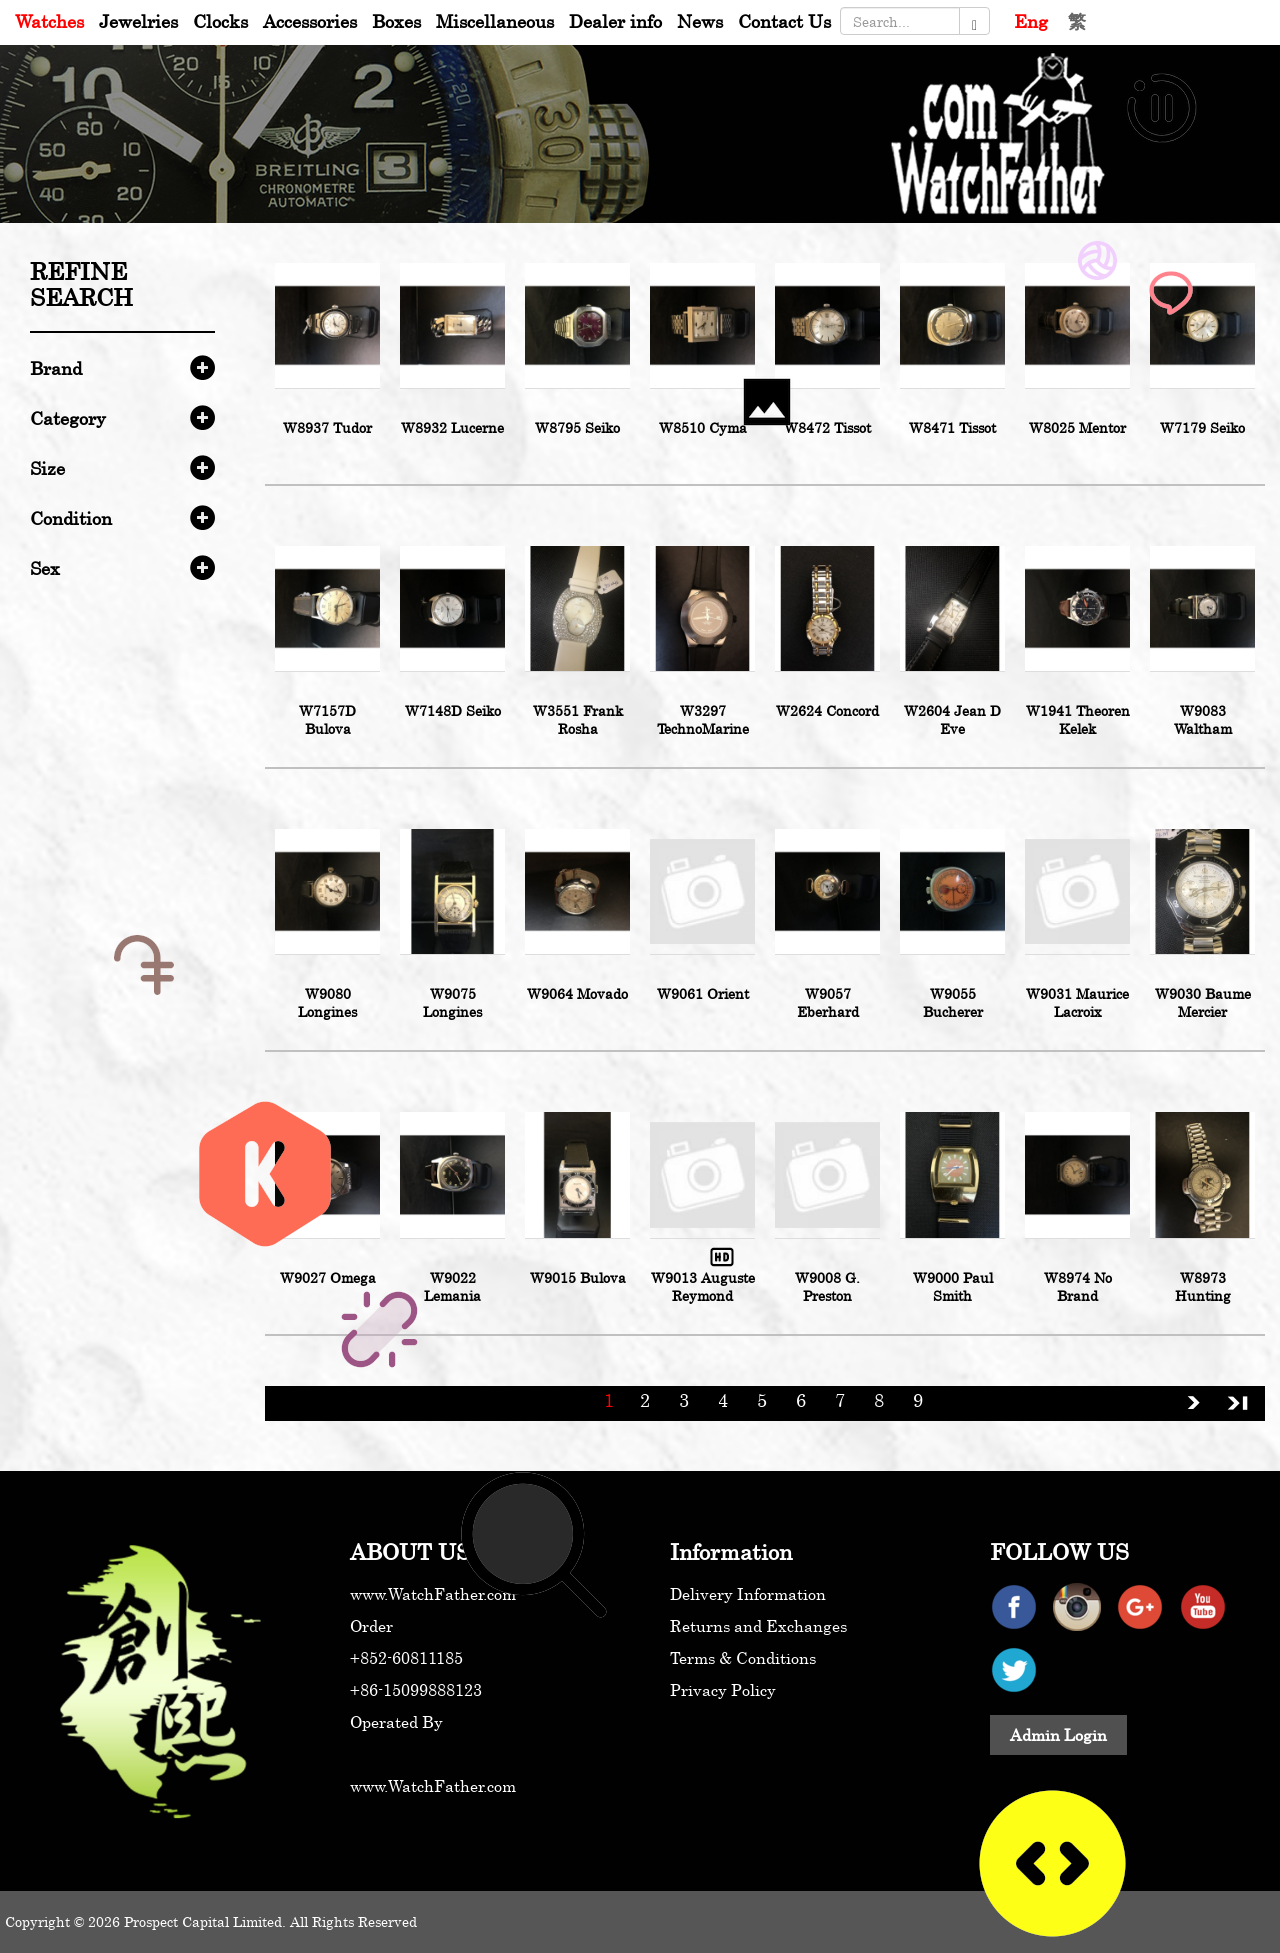 Image resolution: width=1280 pixels, height=1953 pixels. What do you see at coordinates (722, 1257) in the screenshot?
I see `indicates high definition video quality` at bounding box center [722, 1257].